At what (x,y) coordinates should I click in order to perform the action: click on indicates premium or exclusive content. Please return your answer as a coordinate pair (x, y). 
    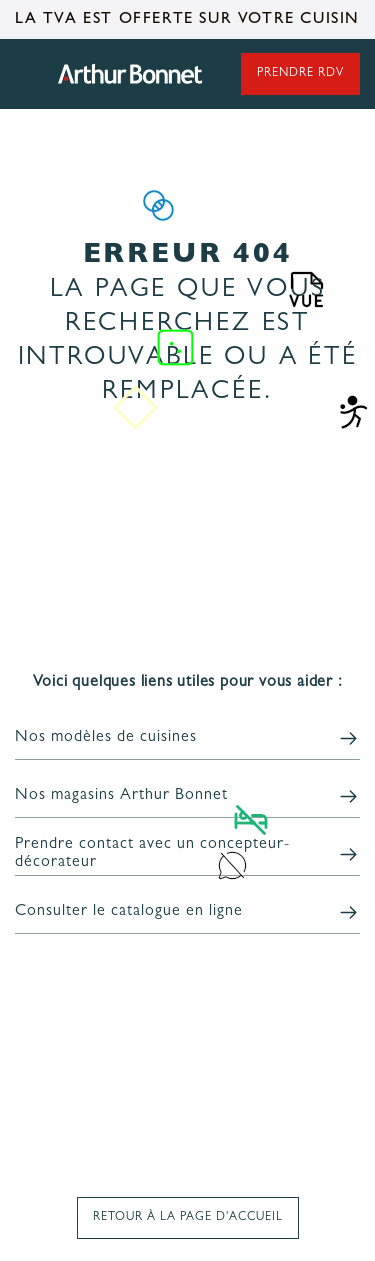
    Looking at the image, I should click on (135, 407).